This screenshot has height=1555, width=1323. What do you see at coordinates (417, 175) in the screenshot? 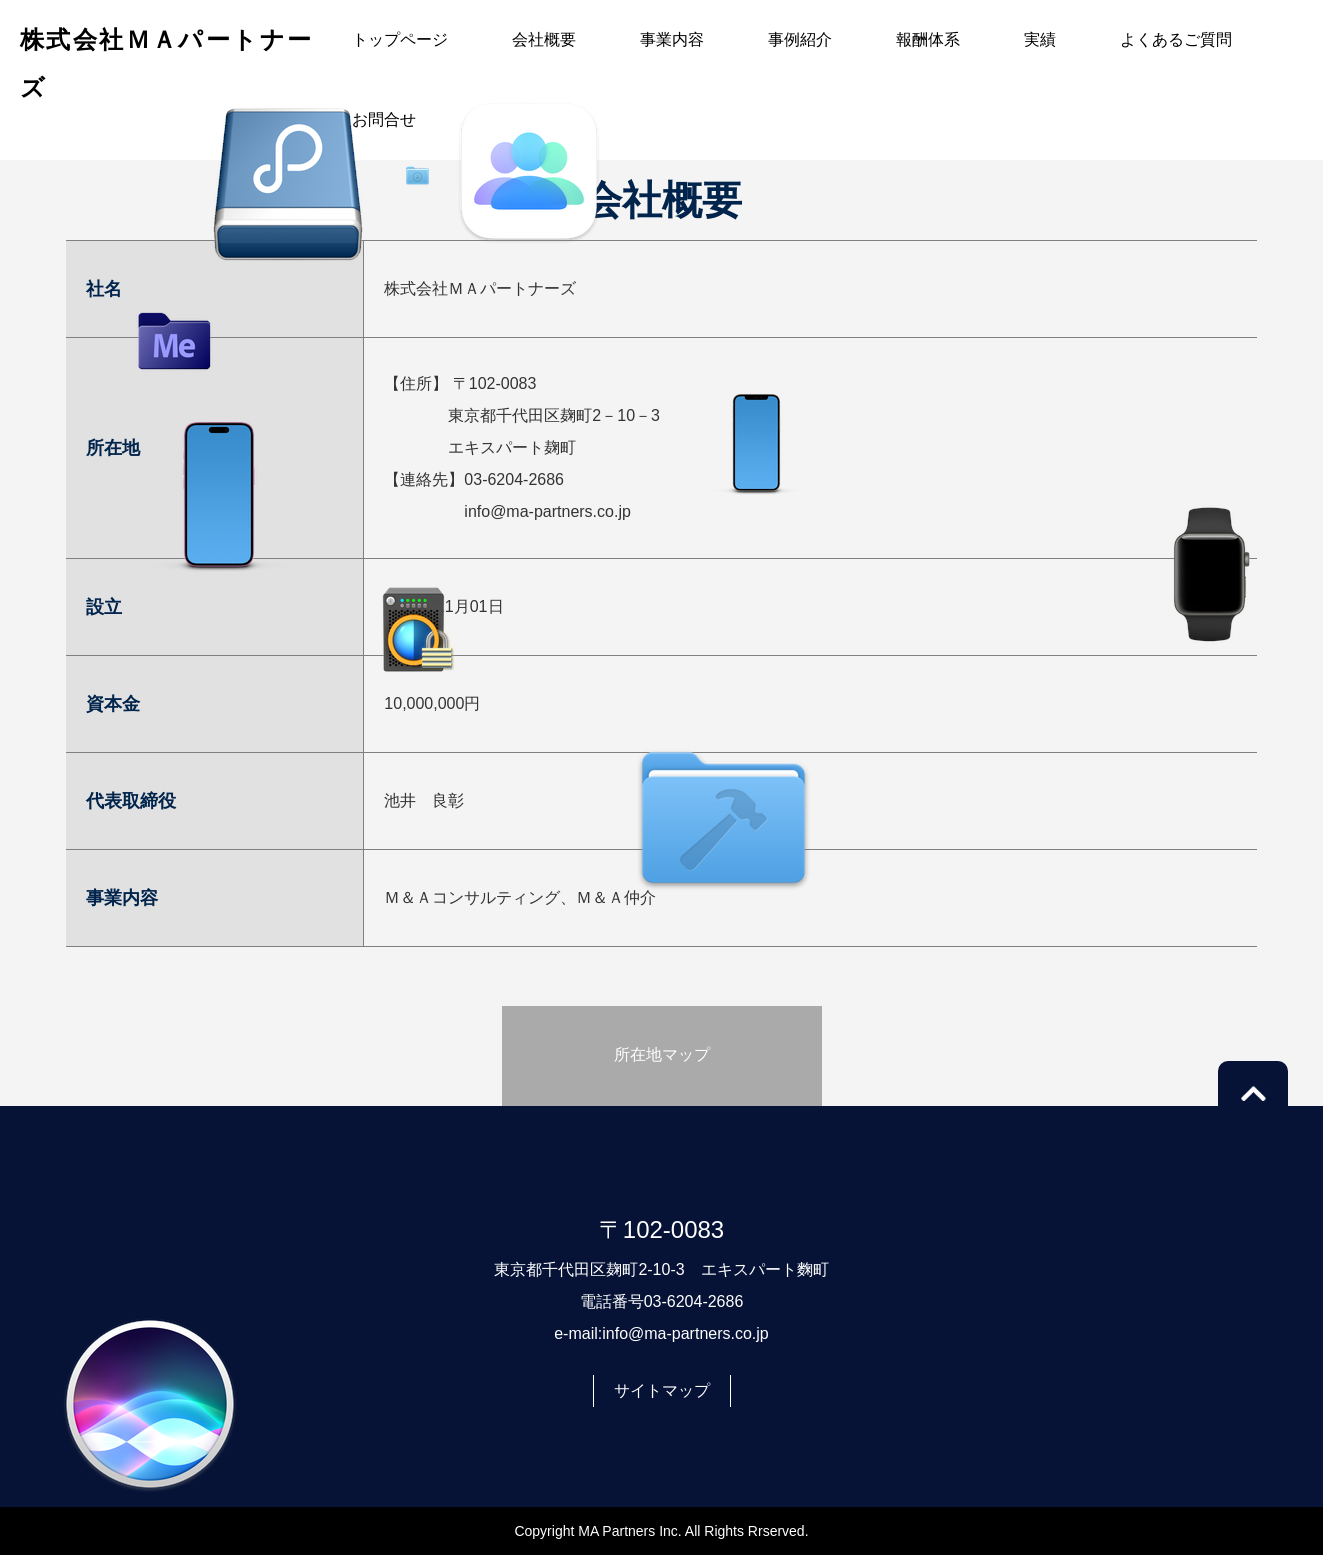
I see `open downloads folder` at bounding box center [417, 175].